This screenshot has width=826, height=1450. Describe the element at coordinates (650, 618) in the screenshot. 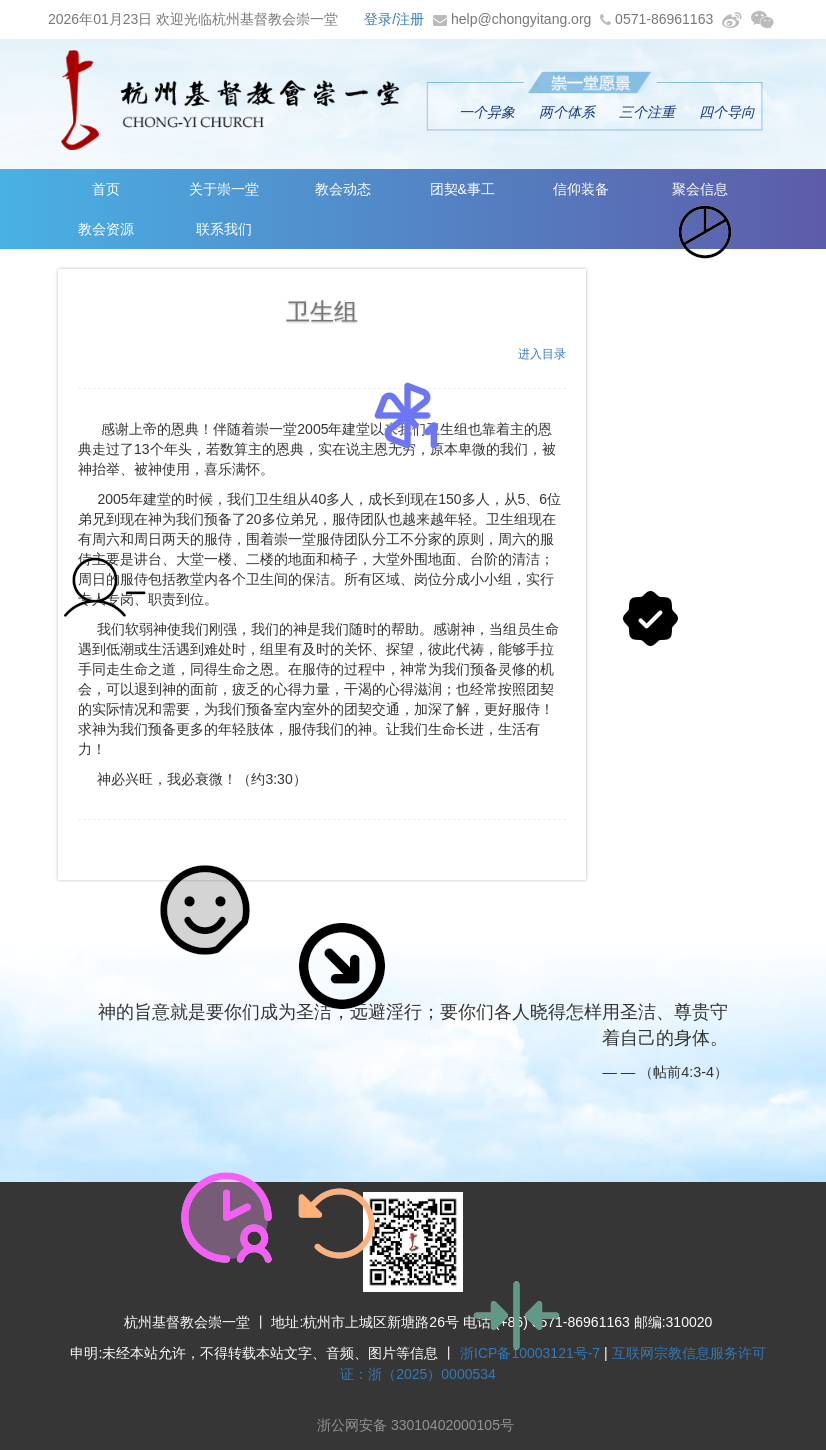

I see `indicates verified or authenticated status` at that location.